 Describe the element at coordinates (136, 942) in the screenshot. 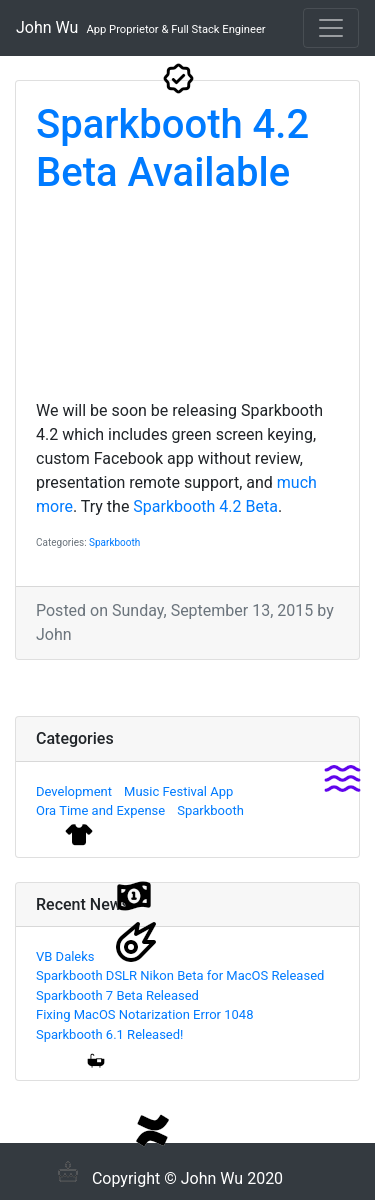

I see `indicates a trending or viral item` at that location.